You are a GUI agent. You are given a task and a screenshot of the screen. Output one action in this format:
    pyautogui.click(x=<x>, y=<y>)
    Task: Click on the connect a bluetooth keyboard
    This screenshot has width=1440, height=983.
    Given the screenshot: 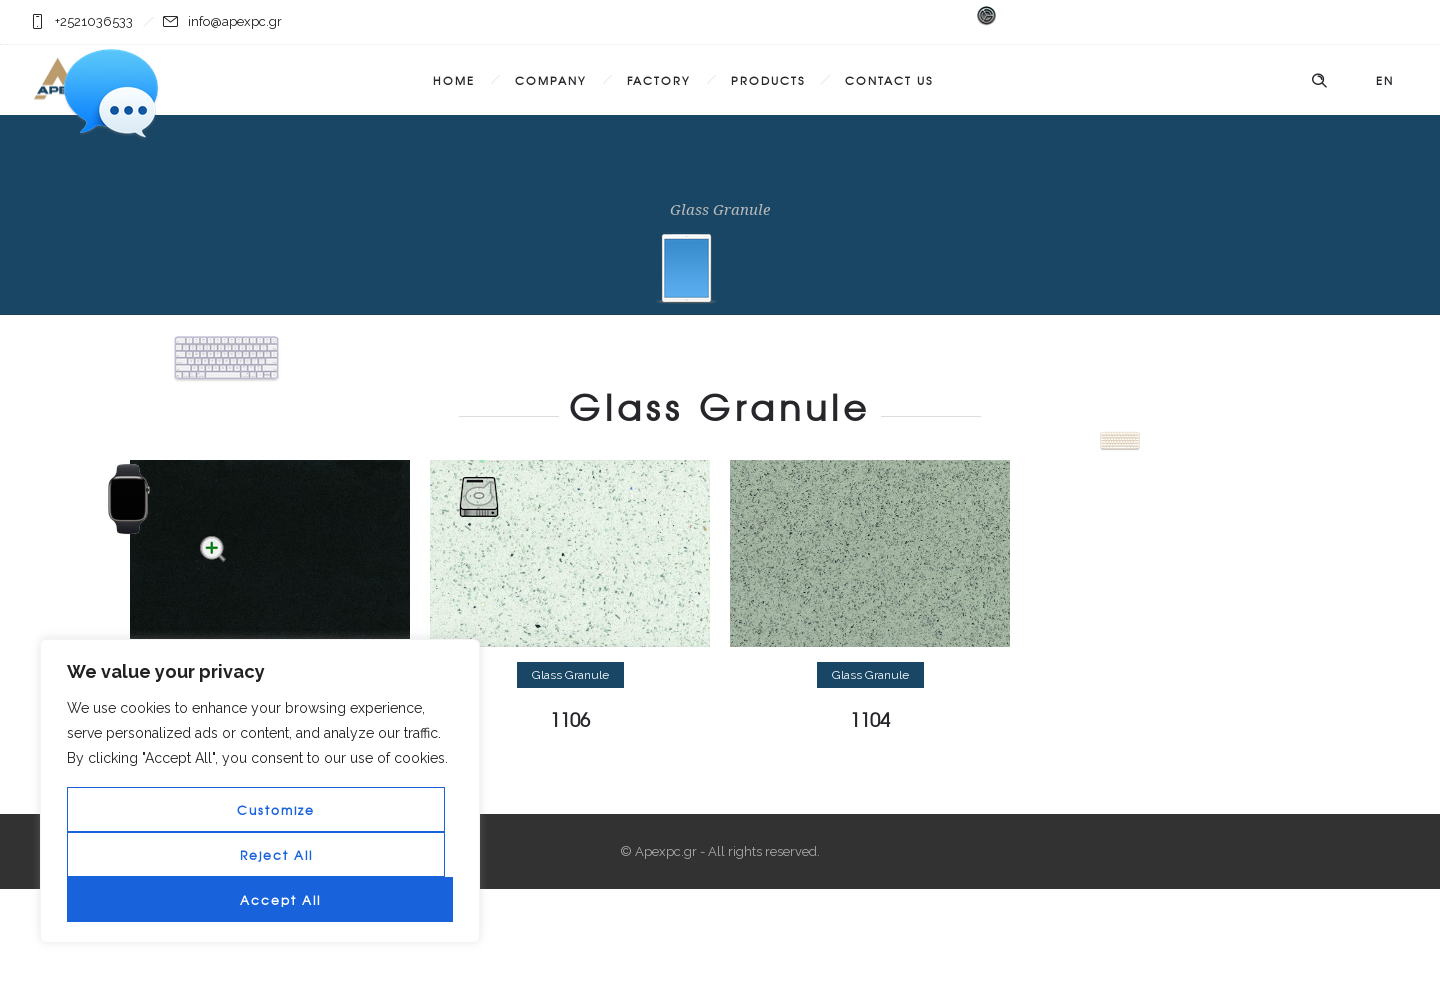 What is the action you would take?
    pyautogui.click(x=226, y=357)
    